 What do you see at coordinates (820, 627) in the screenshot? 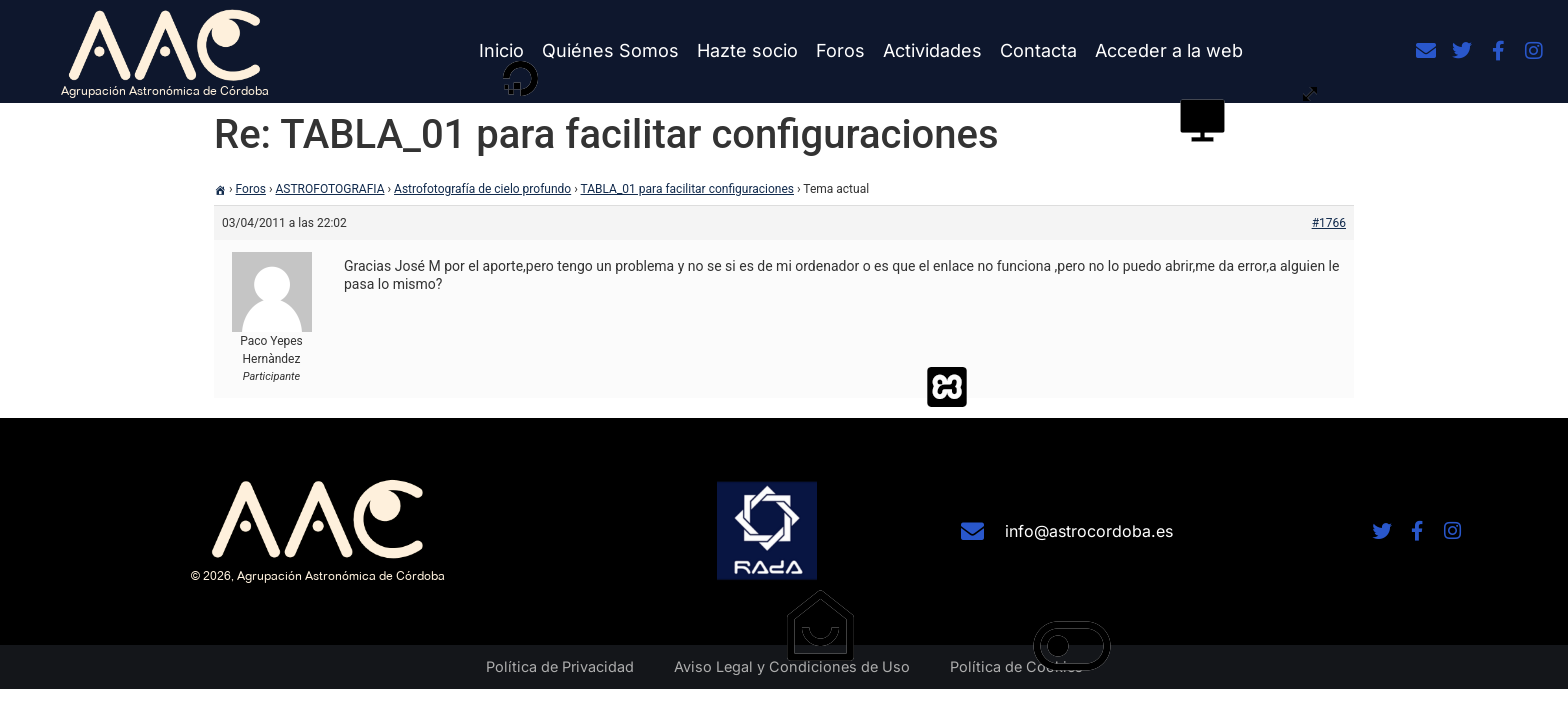
I see `return to home screen` at bounding box center [820, 627].